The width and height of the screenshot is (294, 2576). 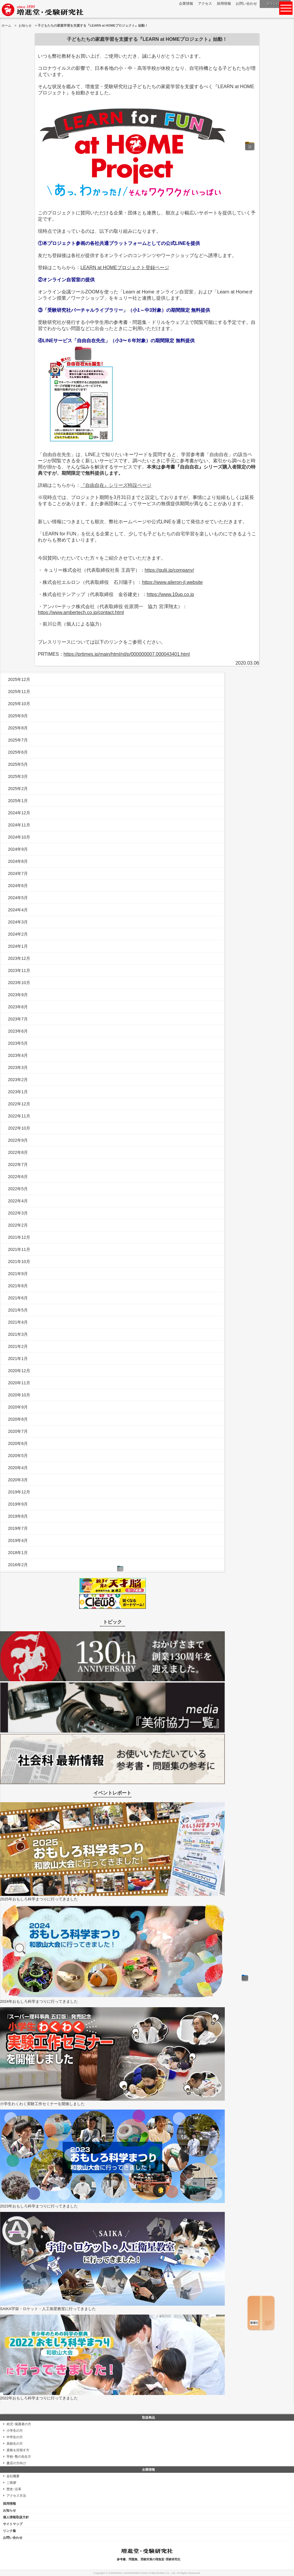 I want to click on open the log viewer application, so click(x=20, y=1949).